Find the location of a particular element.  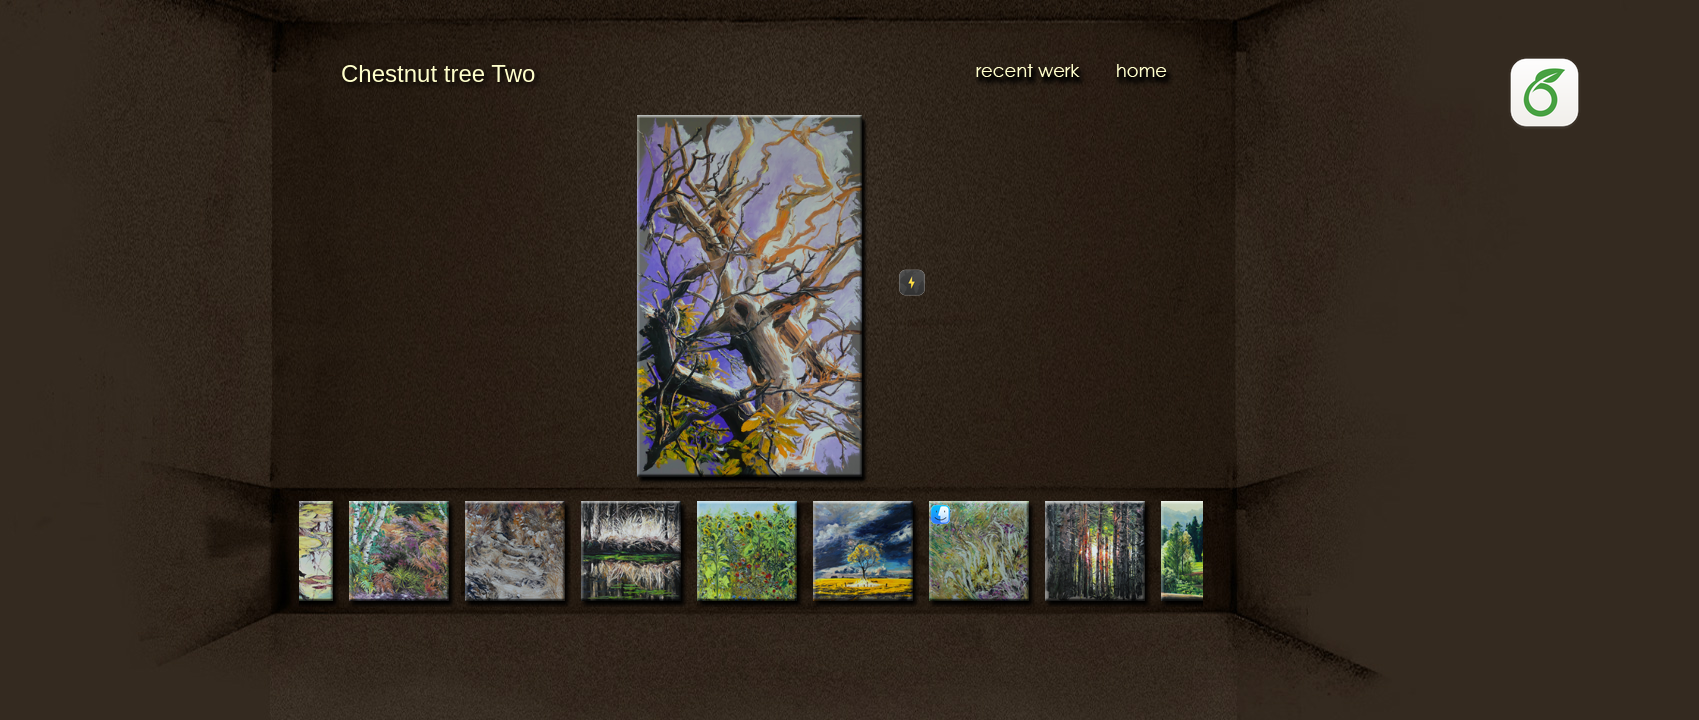

open Finder to browse files and folders is located at coordinates (940, 514).